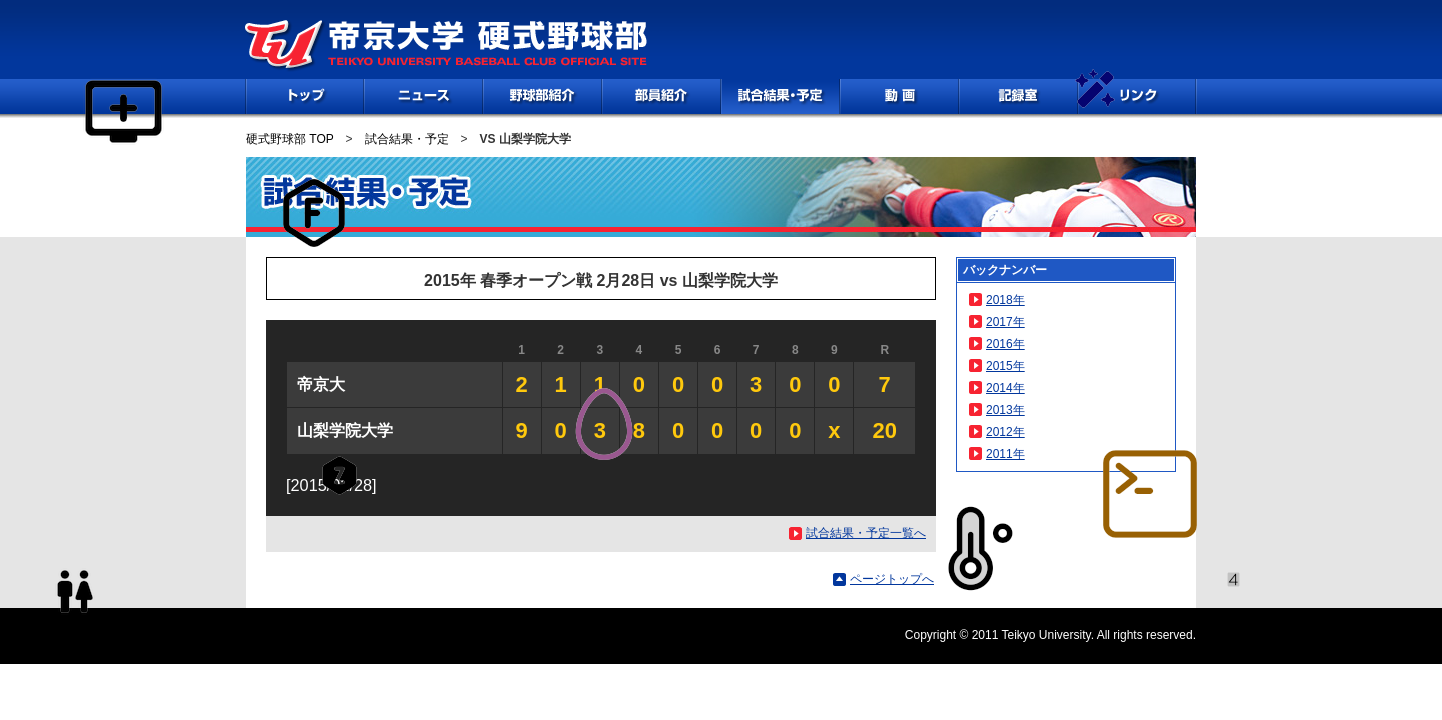 This screenshot has height=720, width=1442. I want to click on add video to watch queue, so click(123, 111).